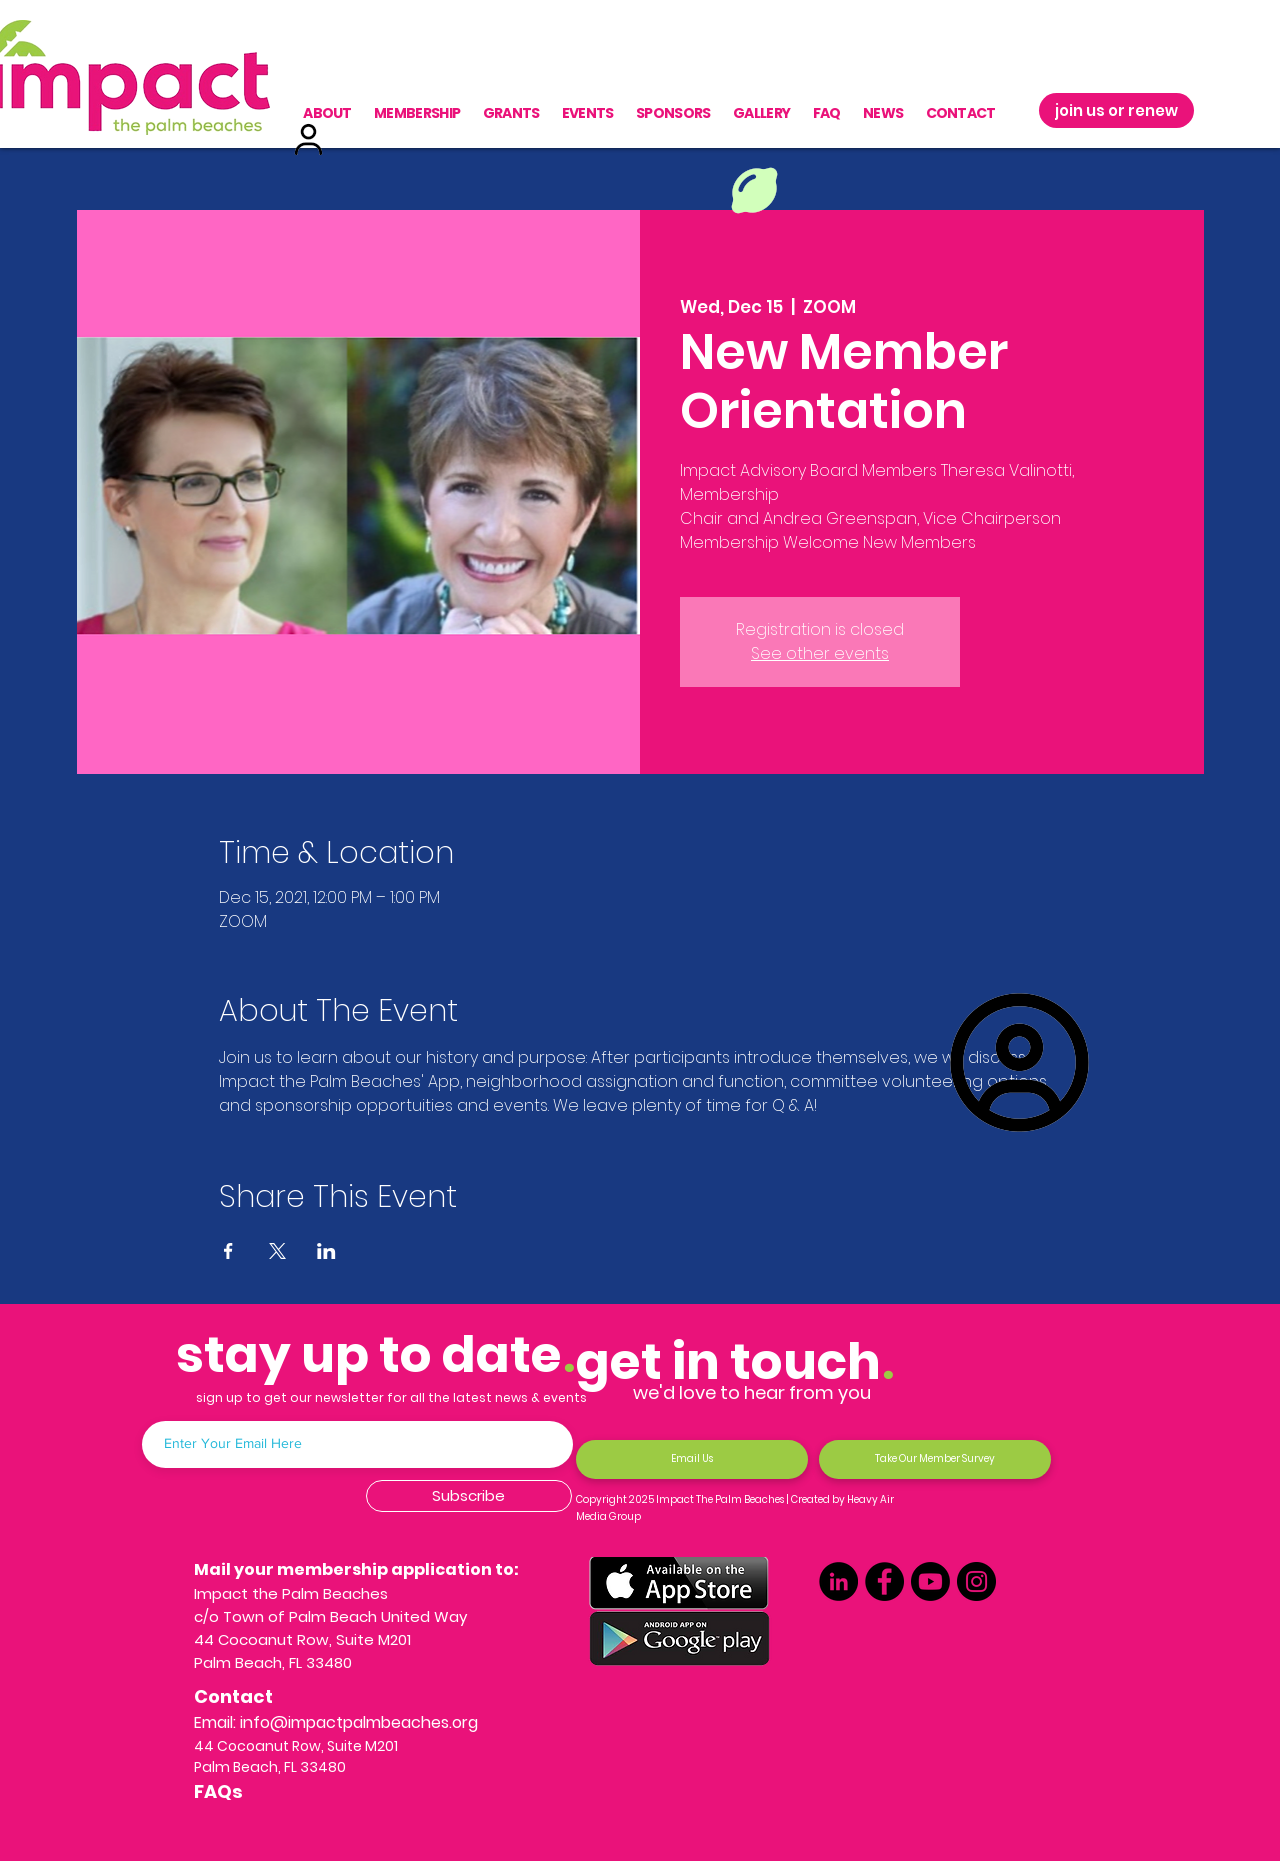  I want to click on indicates fresh or organic content, so click(754, 190).